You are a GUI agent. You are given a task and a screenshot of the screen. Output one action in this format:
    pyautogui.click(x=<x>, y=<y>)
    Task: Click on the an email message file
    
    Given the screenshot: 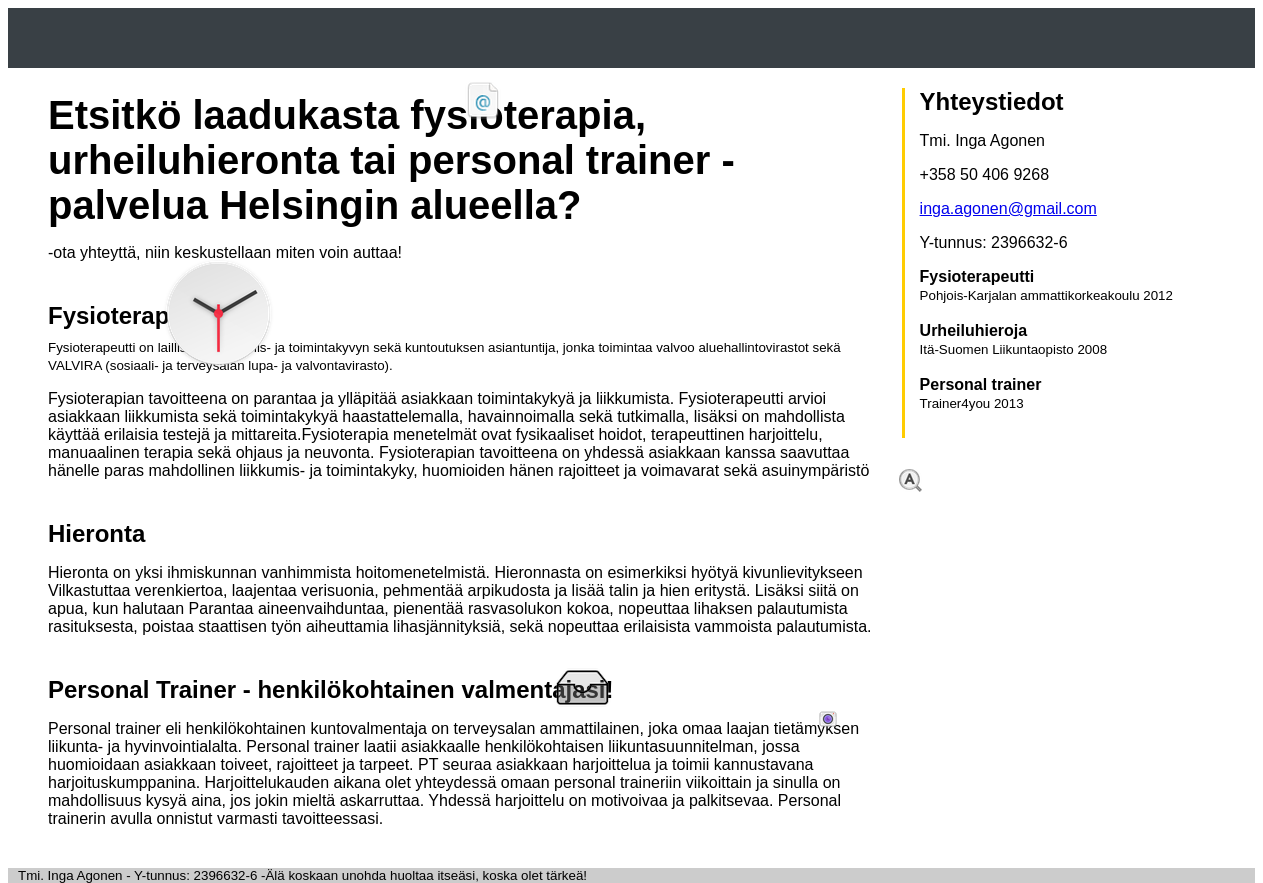 What is the action you would take?
    pyautogui.click(x=483, y=100)
    